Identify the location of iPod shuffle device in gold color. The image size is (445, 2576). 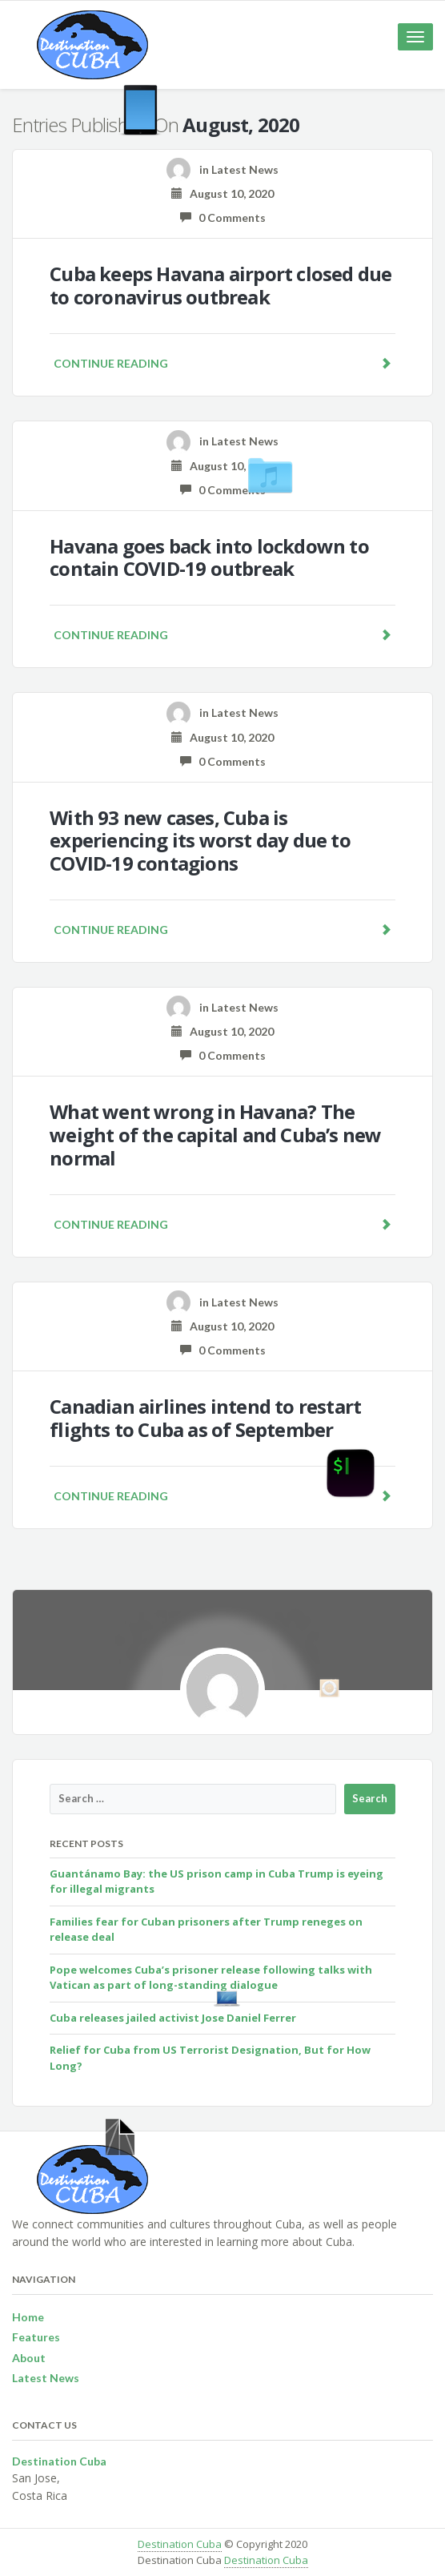
(329, 1688).